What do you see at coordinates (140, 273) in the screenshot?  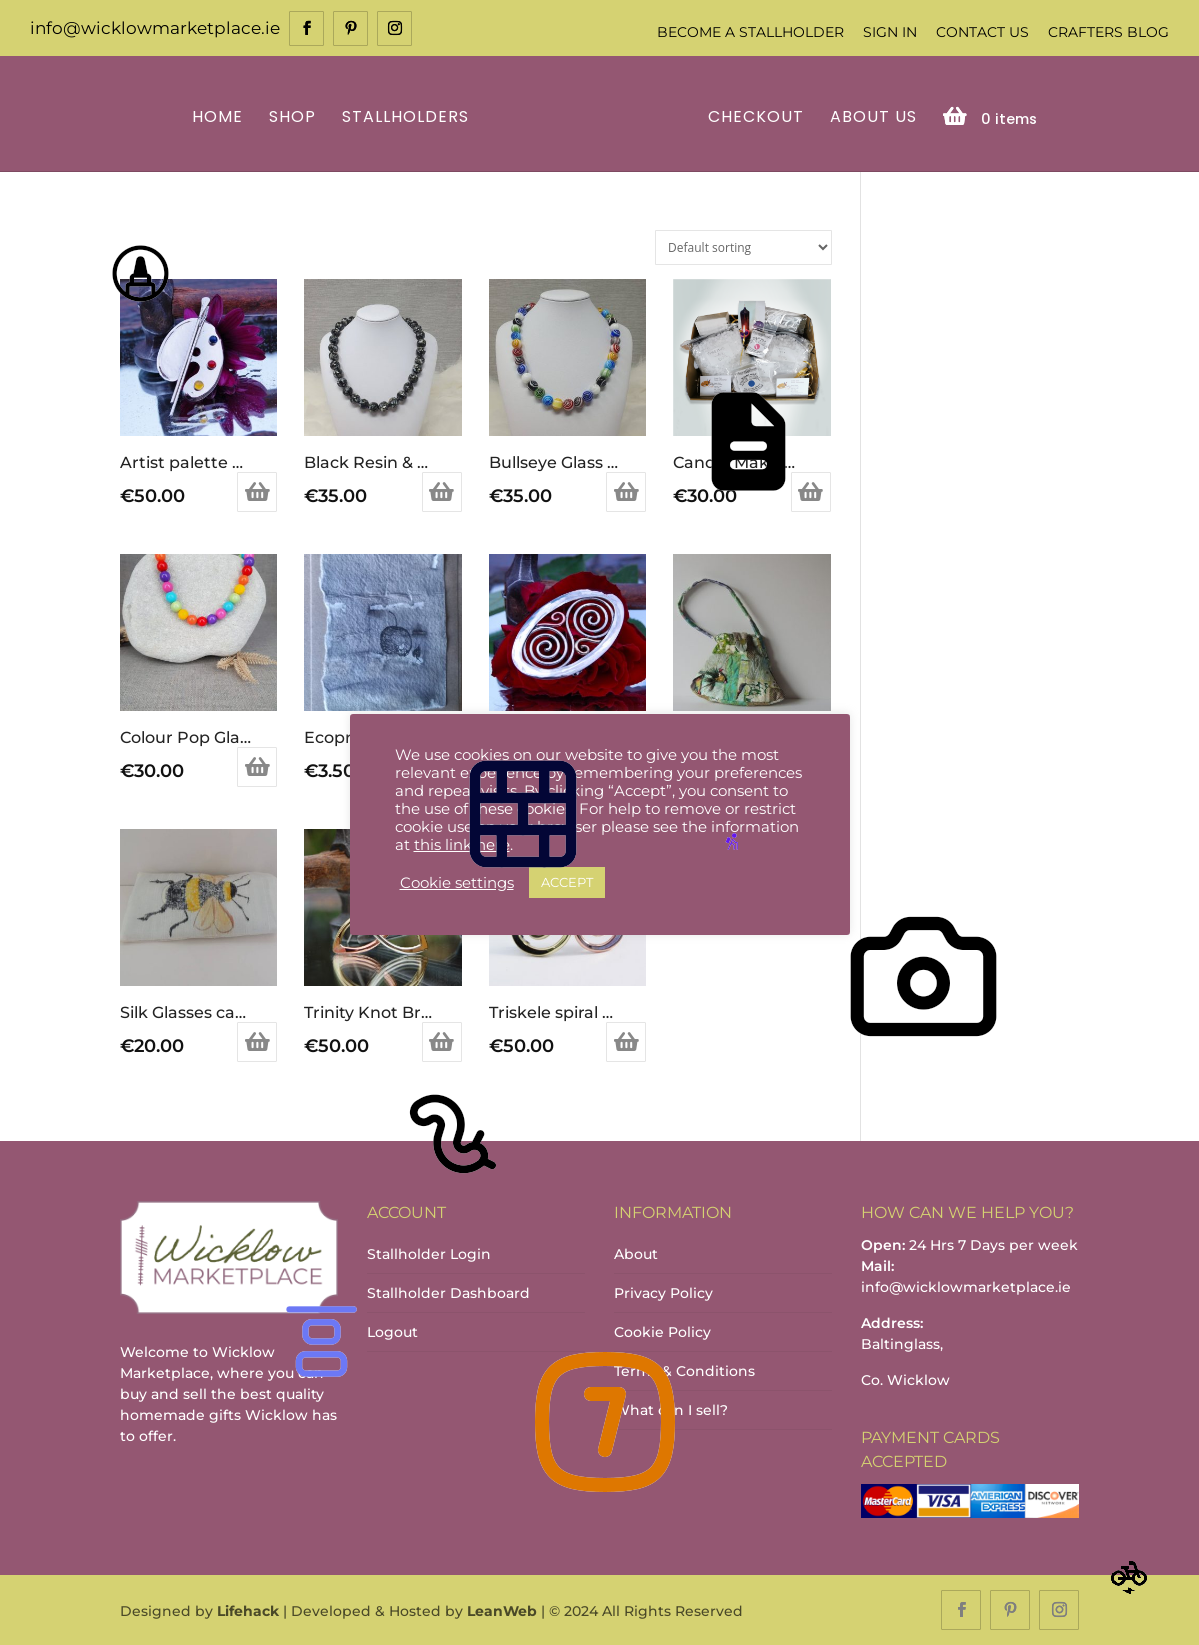 I see `marker or highlighter tool` at bounding box center [140, 273].